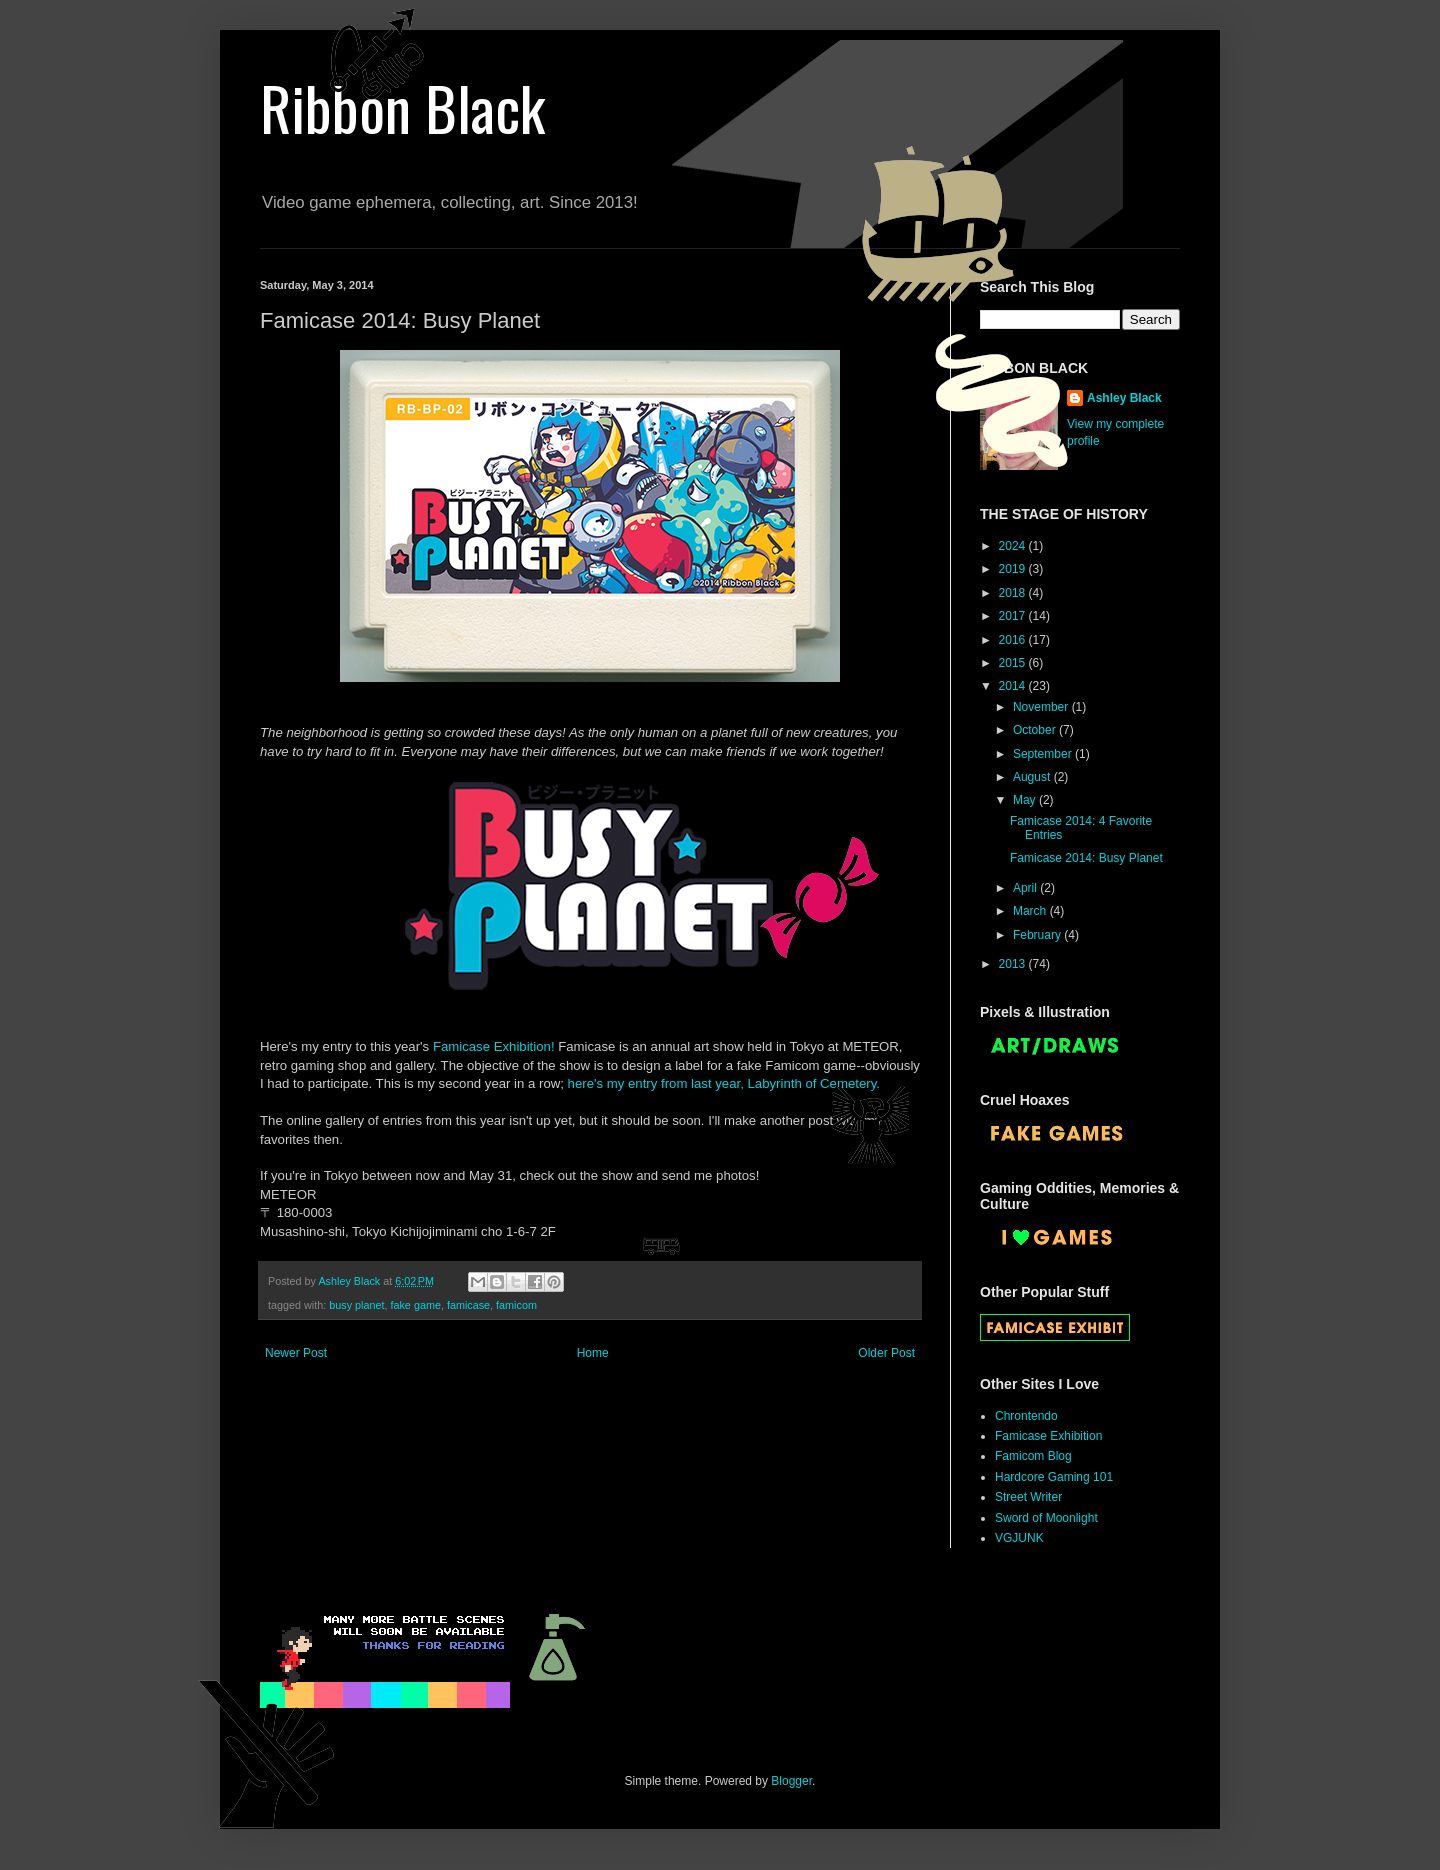  What do you see at coordinates (938, 224) in the screenshot?
I see `select ancient naval unit in strategy game` at bounding box center [938, 224].